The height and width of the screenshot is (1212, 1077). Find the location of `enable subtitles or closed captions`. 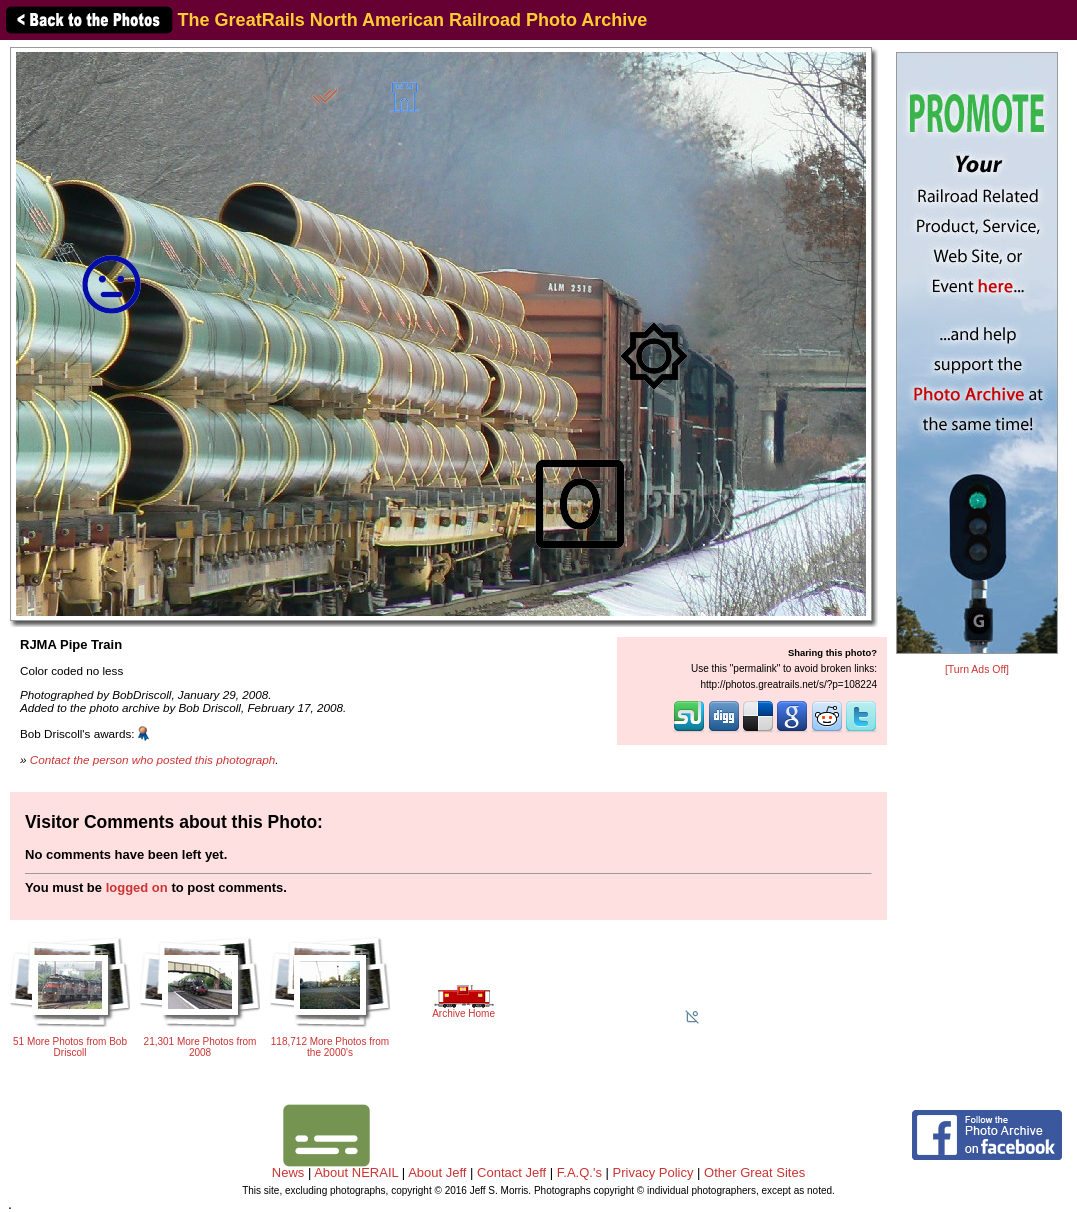

enable subtitles or closed captions is located at coordinates (326, 1135).